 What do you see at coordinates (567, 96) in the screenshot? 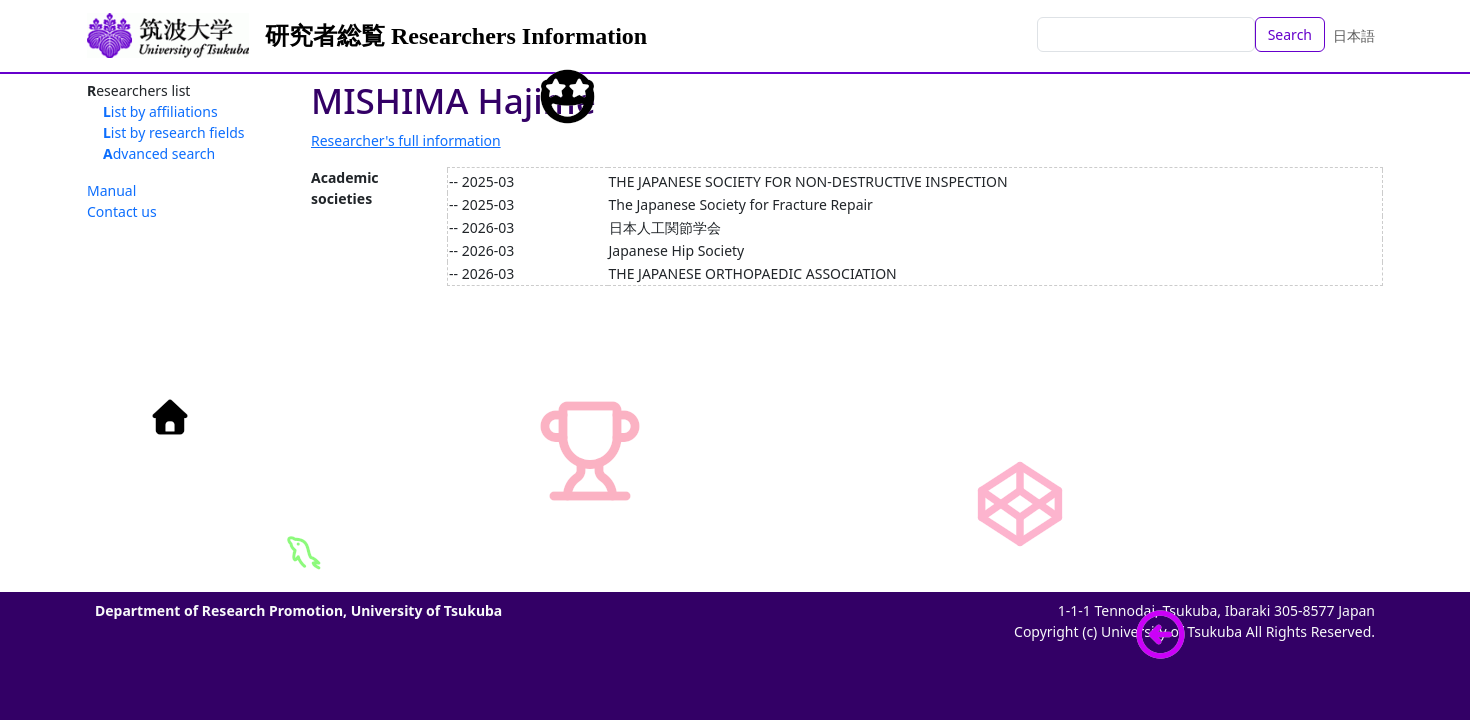
I see `indicates a top-rated or favorite item` at bounding box center [567, 96].